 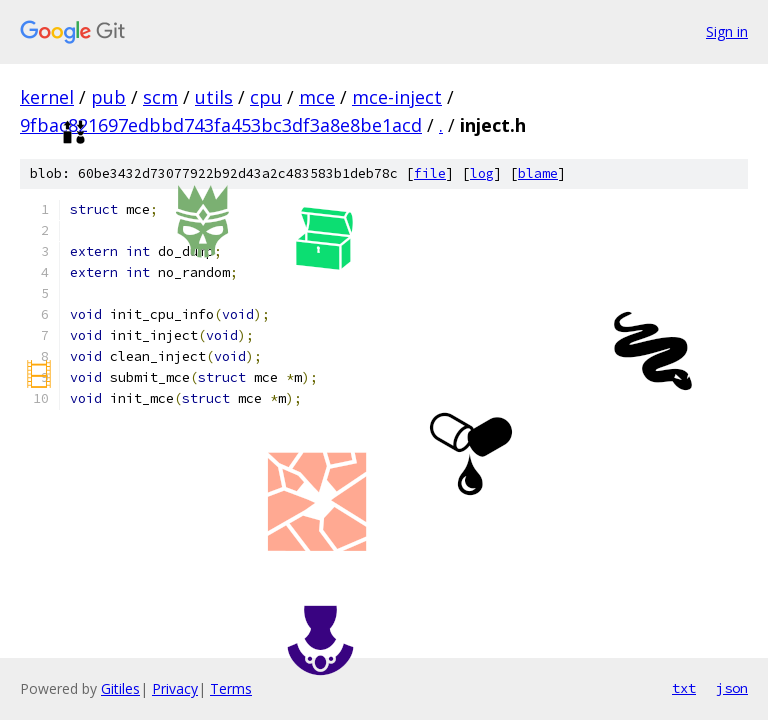 What do you see at coordinates (653, 351) in the screenshot?
I see `select sand snake creature or enemy type` at bounding box center [653, 351].